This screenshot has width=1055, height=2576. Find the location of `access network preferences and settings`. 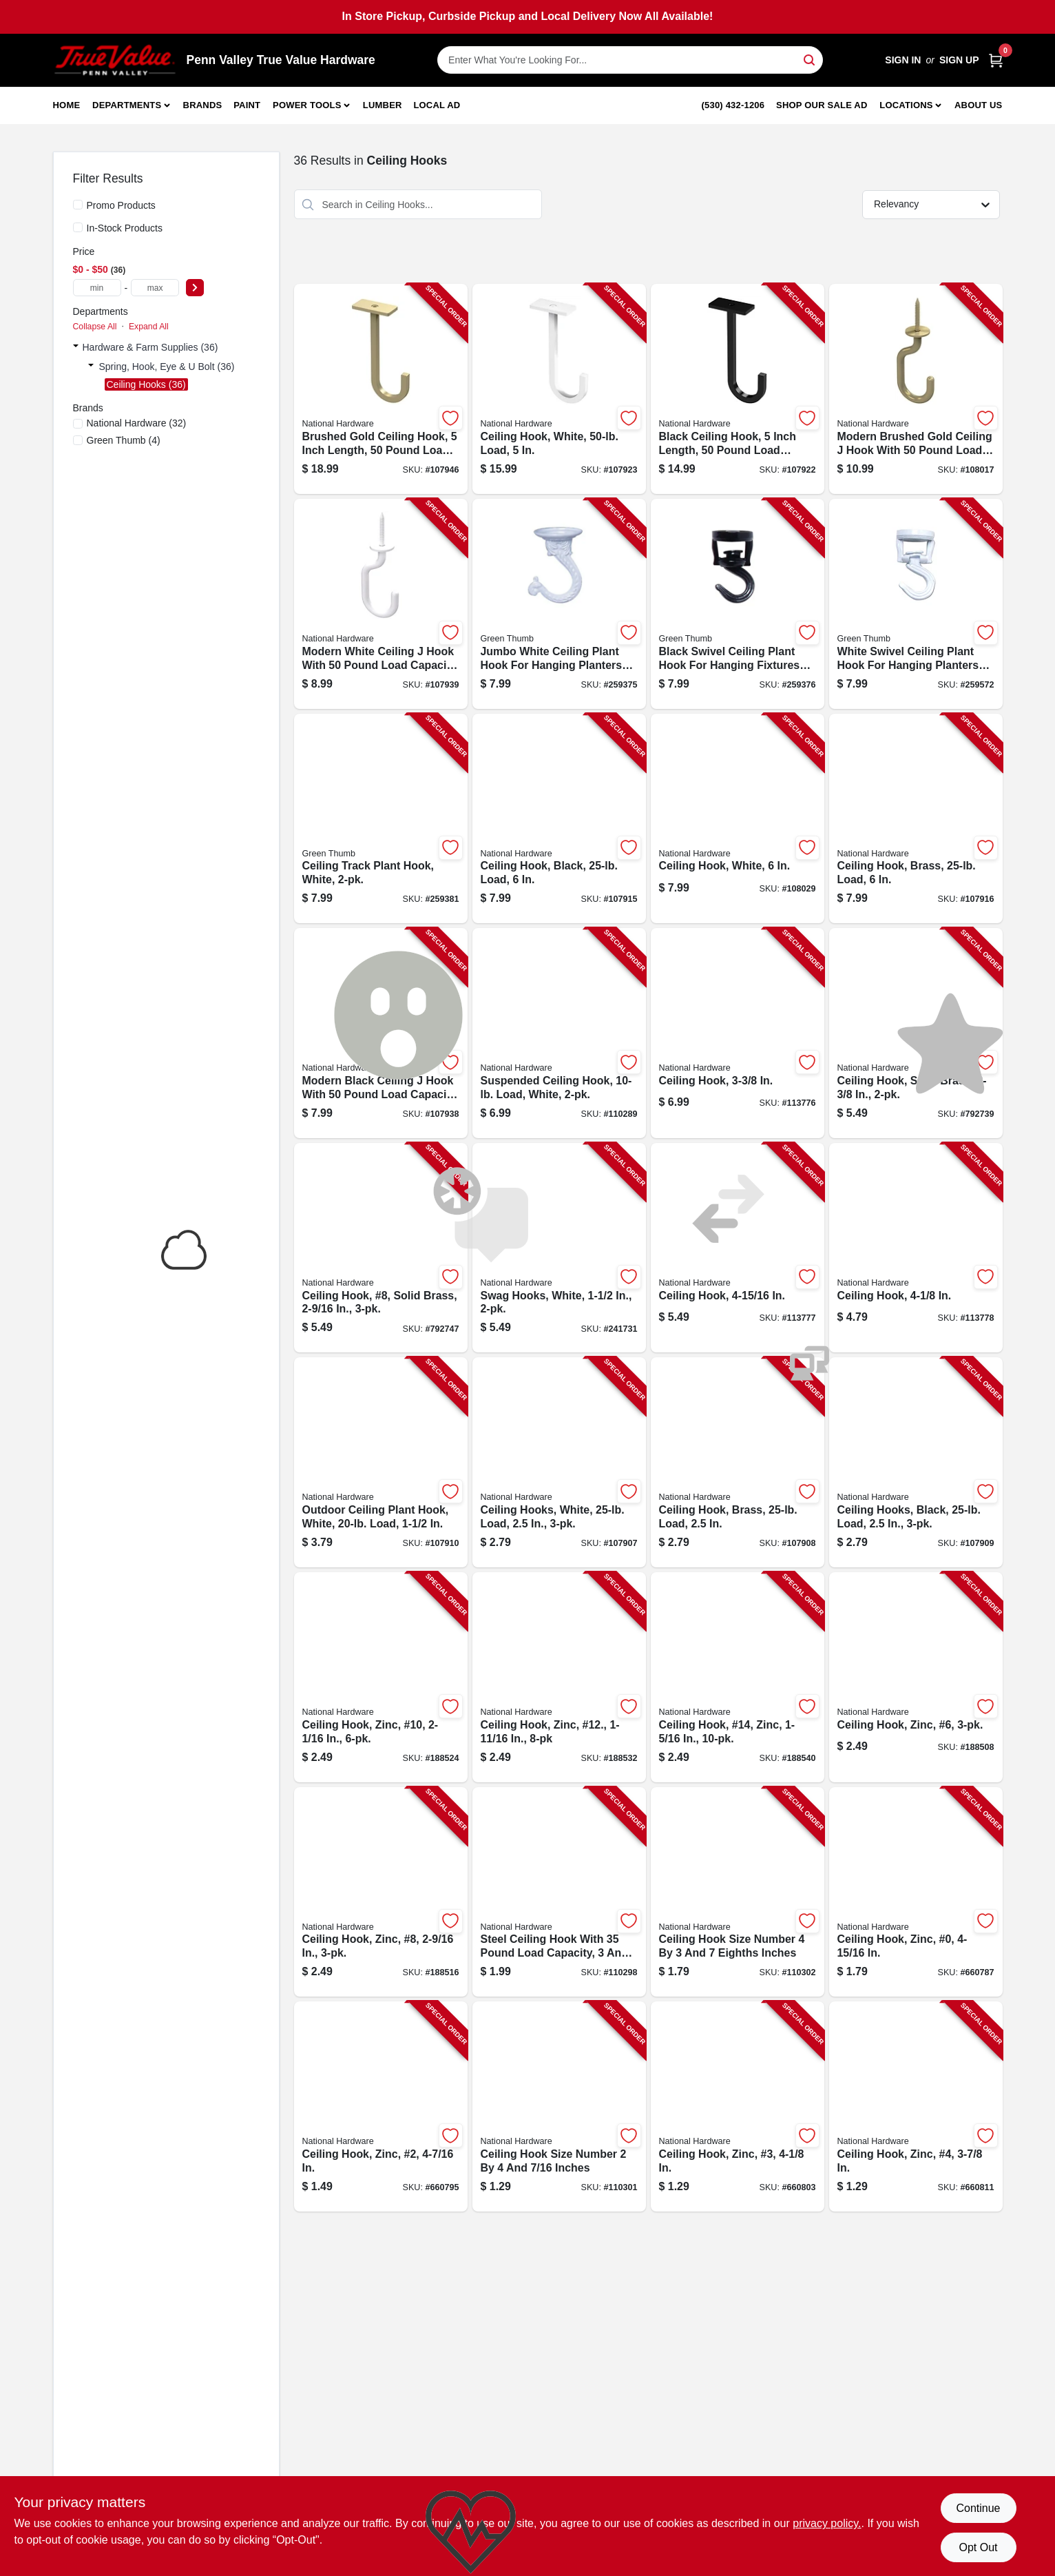

access network preferences and settings is located at coordinates (809, 1363).